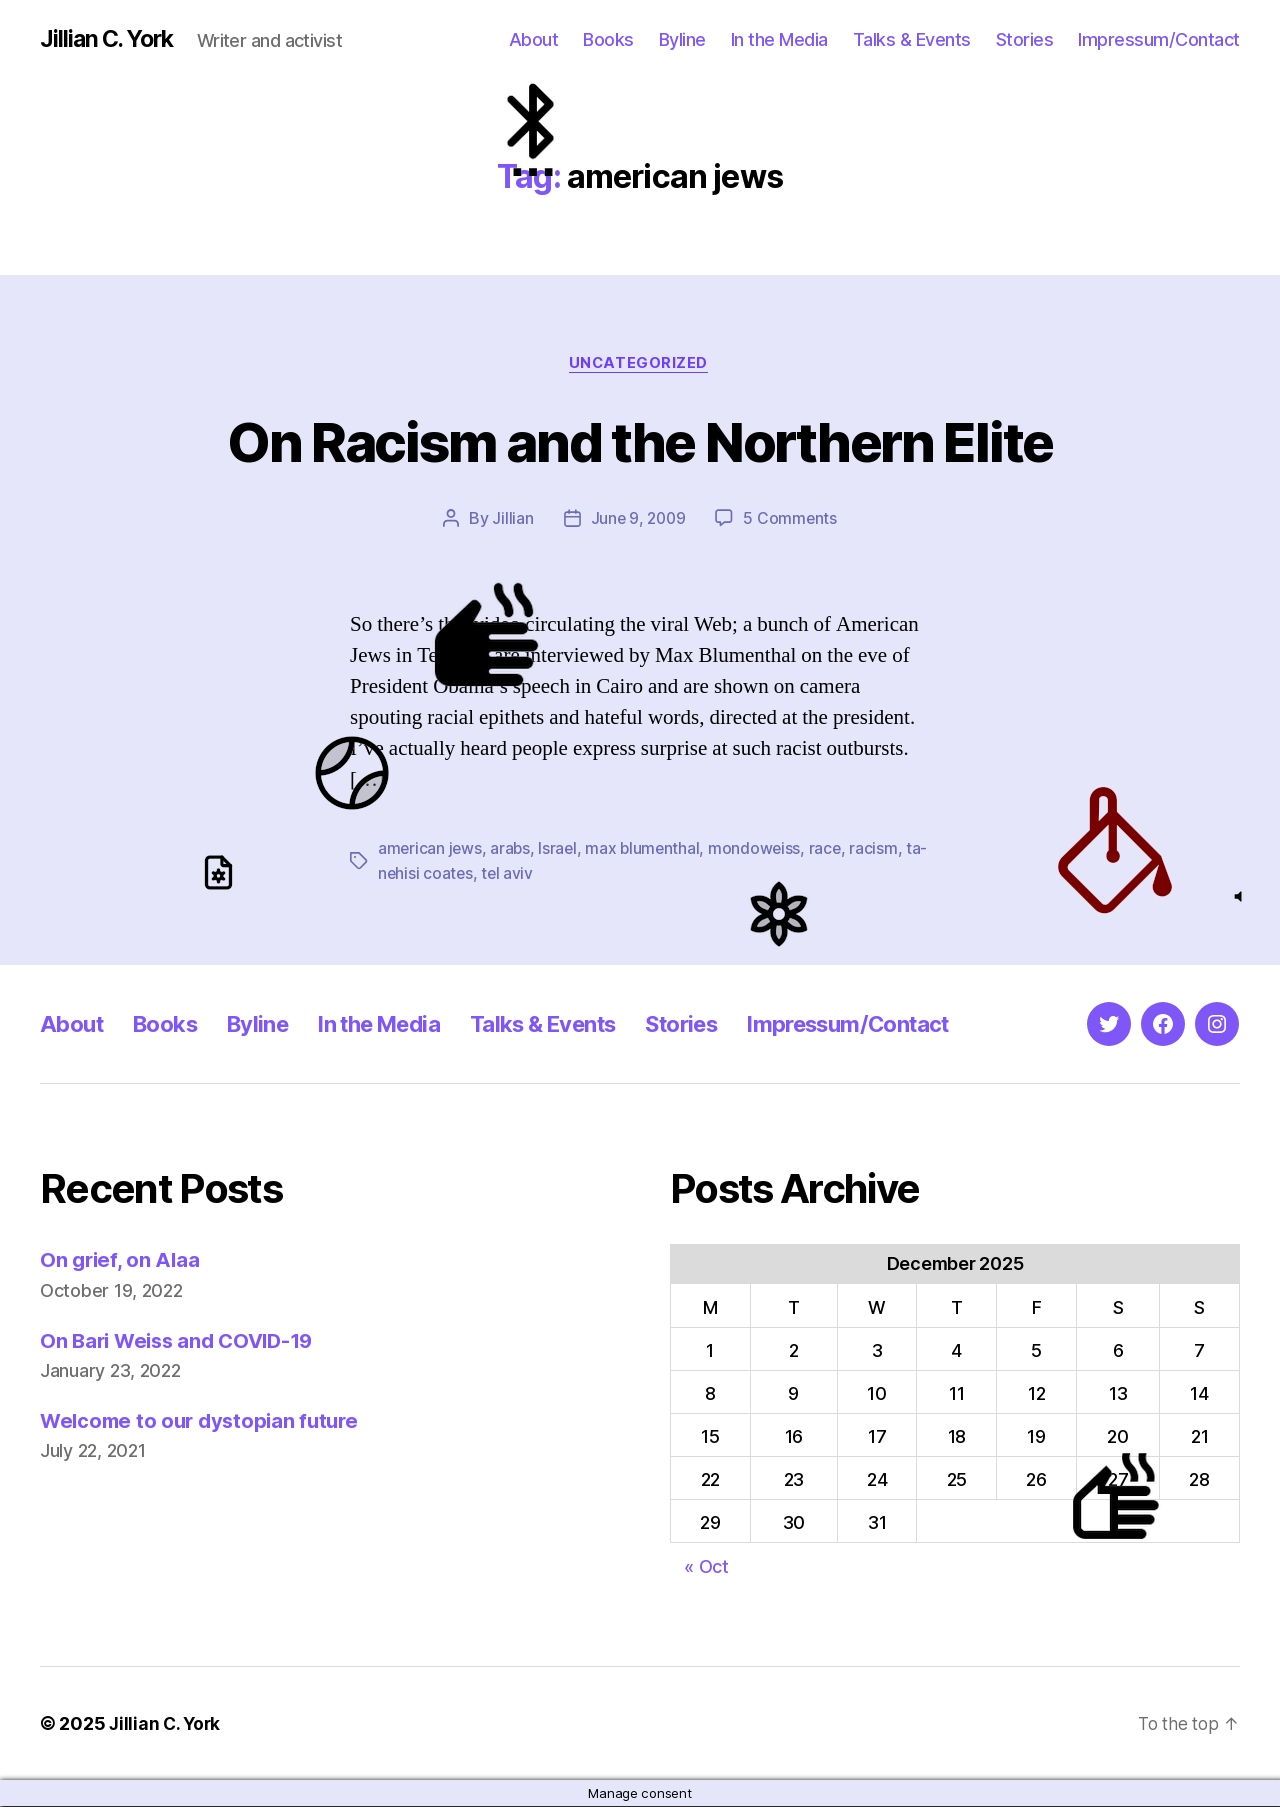 The width and height of the screenshot is (1280, 1807). Describe the element at coordinates (1112, 850) in the screenshot. I see `change theme or color settings` at that location.